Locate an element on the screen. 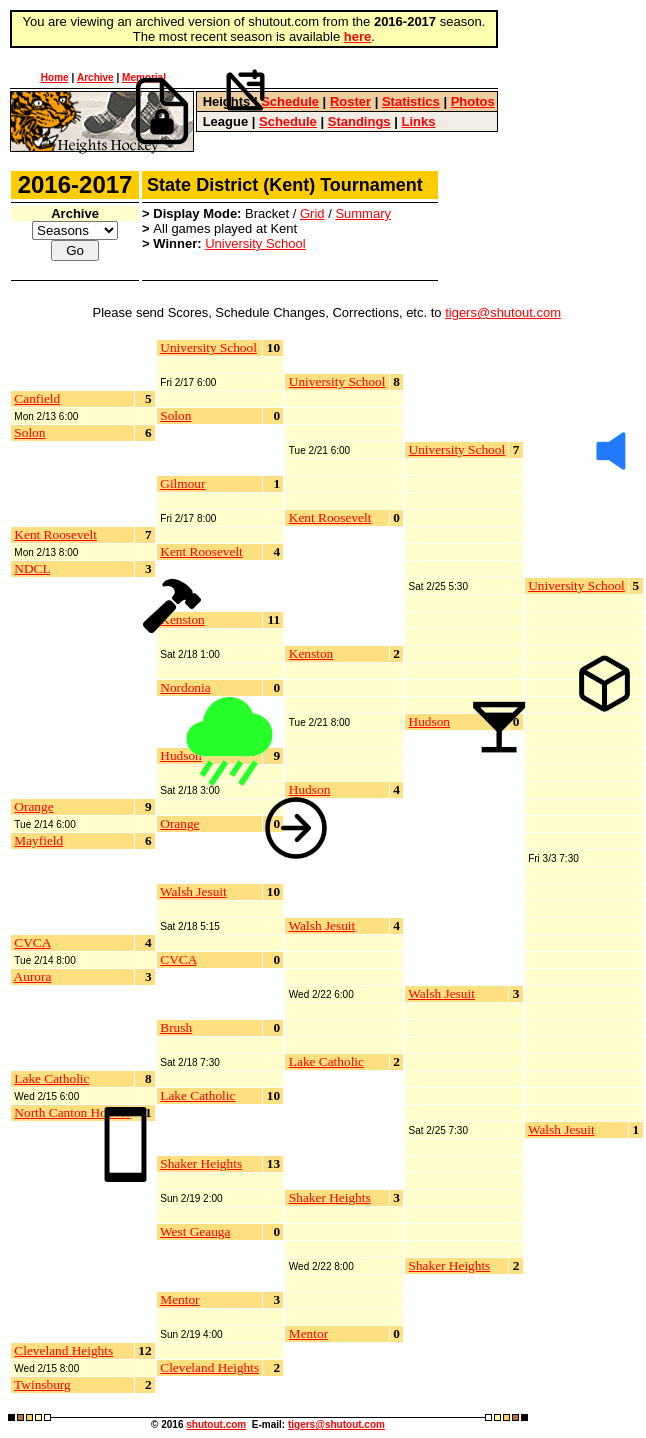 This screenshot has height=1438, width=646. view package or shipment details is located at coordinates (604, 683).